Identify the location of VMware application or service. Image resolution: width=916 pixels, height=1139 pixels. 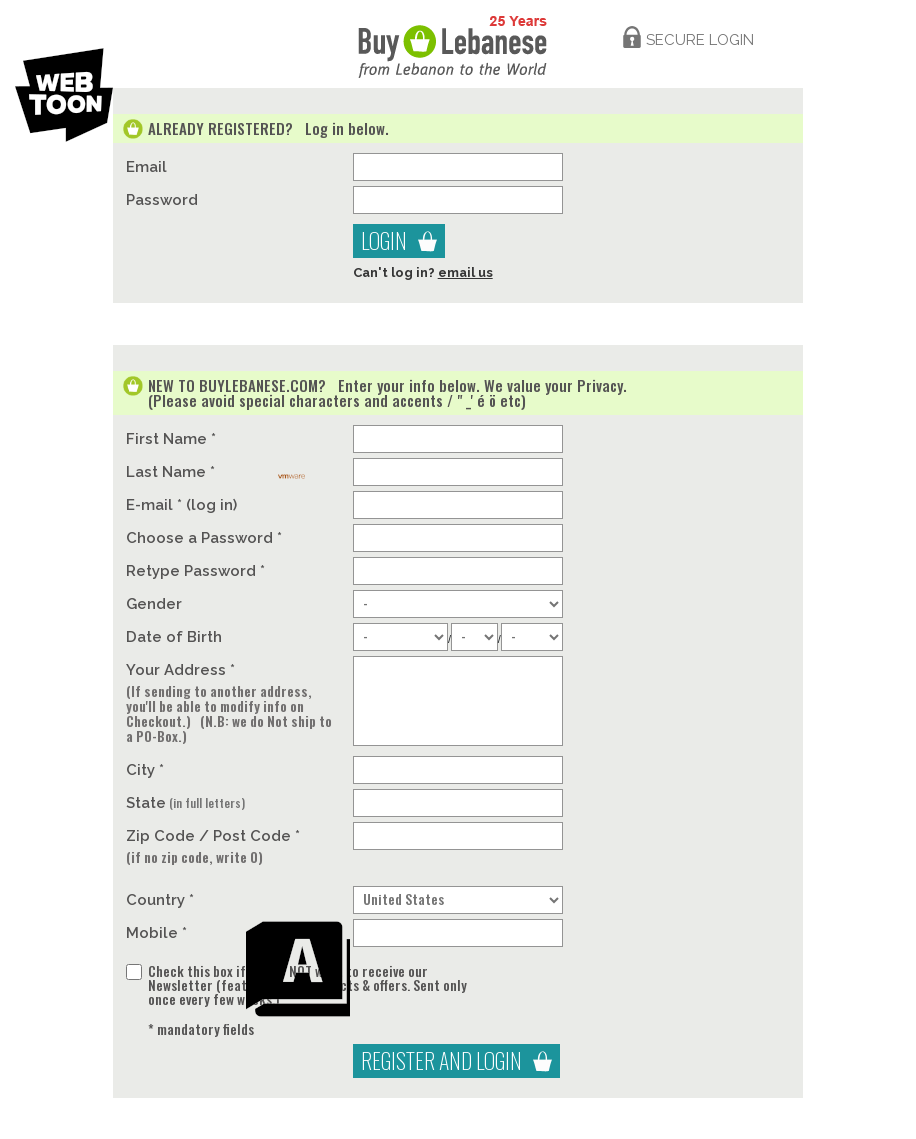
(291, 476).